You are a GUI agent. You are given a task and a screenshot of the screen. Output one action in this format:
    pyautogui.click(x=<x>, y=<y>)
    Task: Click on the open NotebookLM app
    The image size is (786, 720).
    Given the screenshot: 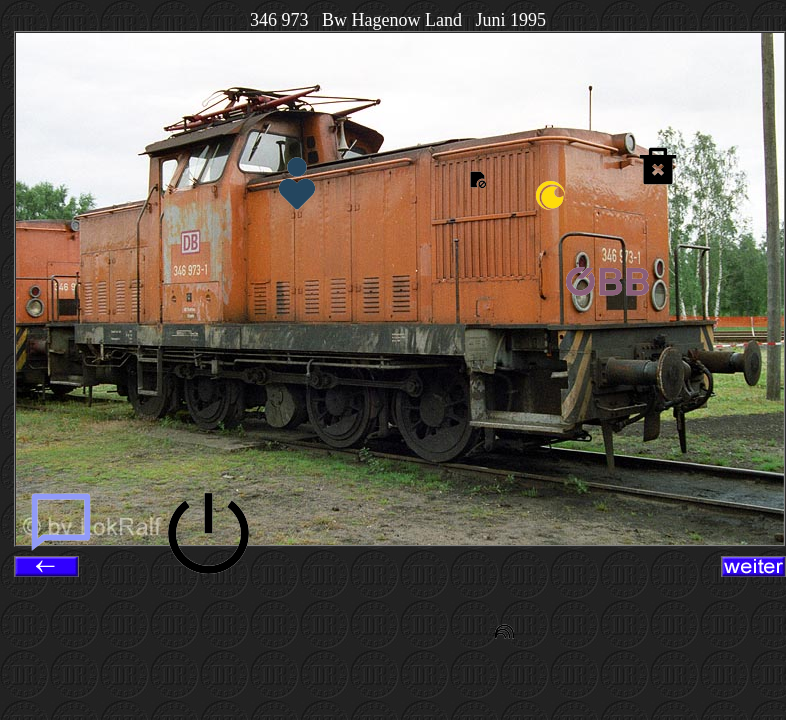 What is the action you would take?
    pyautogui.click(x=504, y=631)
    